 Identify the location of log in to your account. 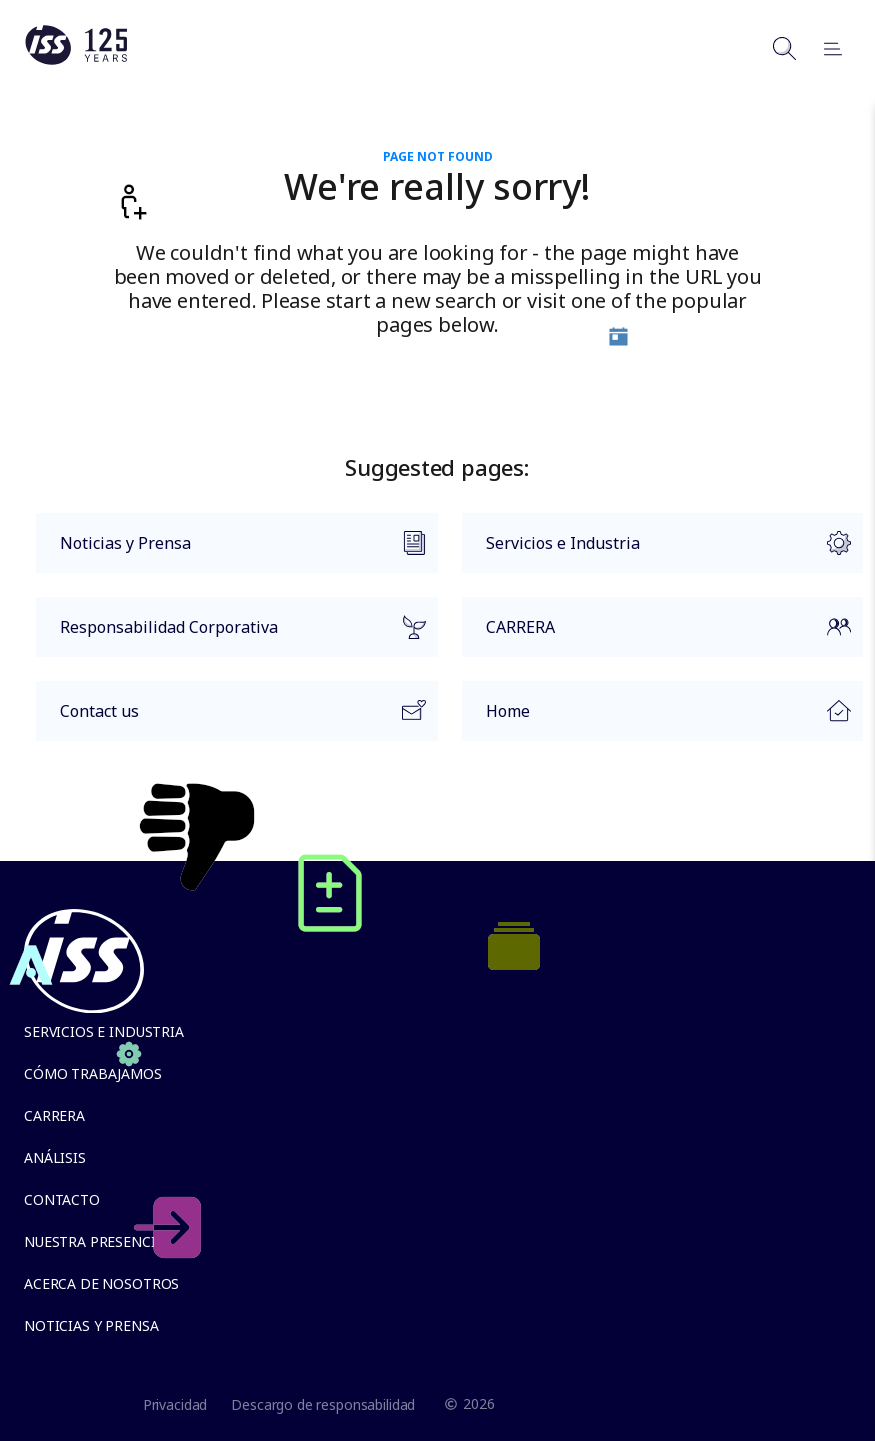
(167, 1227).